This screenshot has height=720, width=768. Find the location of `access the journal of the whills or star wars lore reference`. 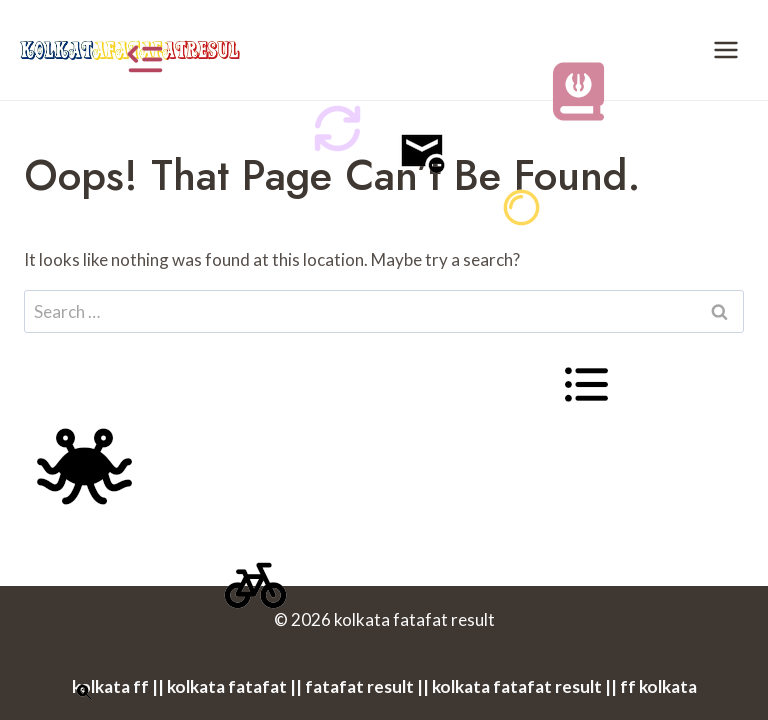

access the journal of the whills or star wars lore reference is located at coordinates (578, 91).